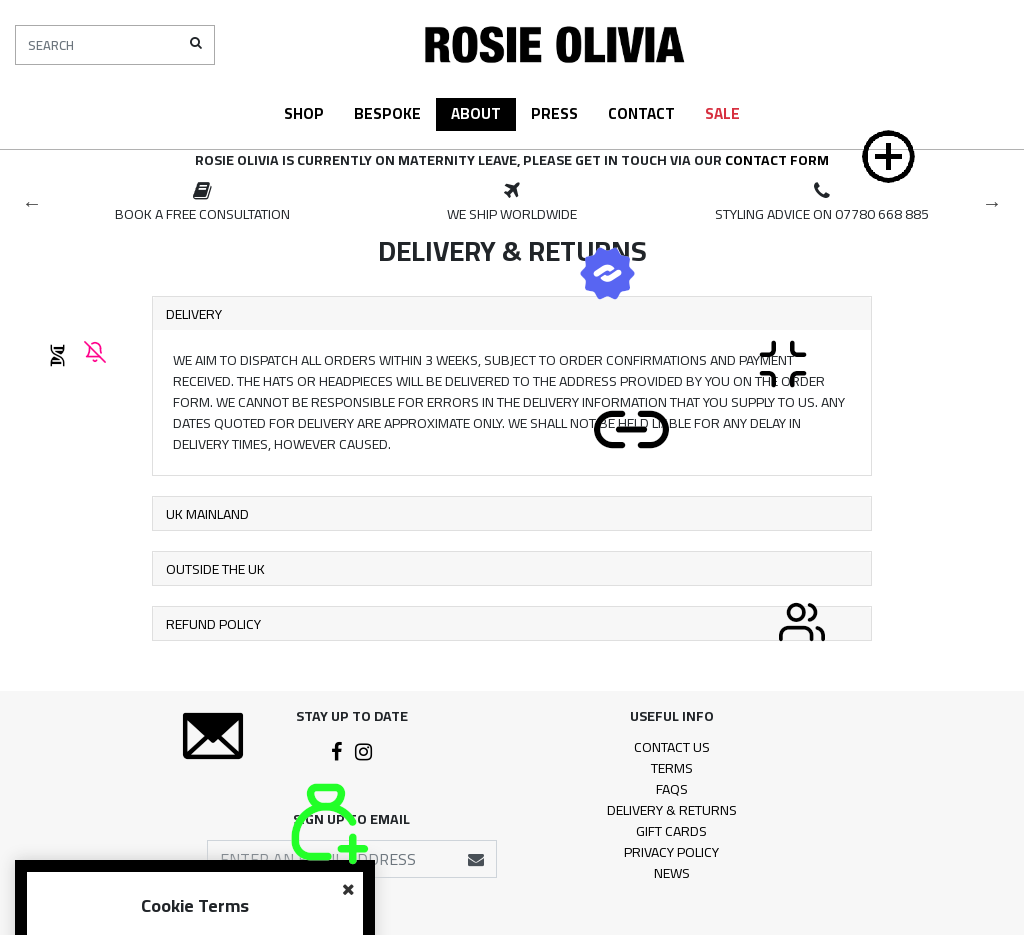 The image size is (1024, 935). I want to click on copy or share a link, so click(631, 429).